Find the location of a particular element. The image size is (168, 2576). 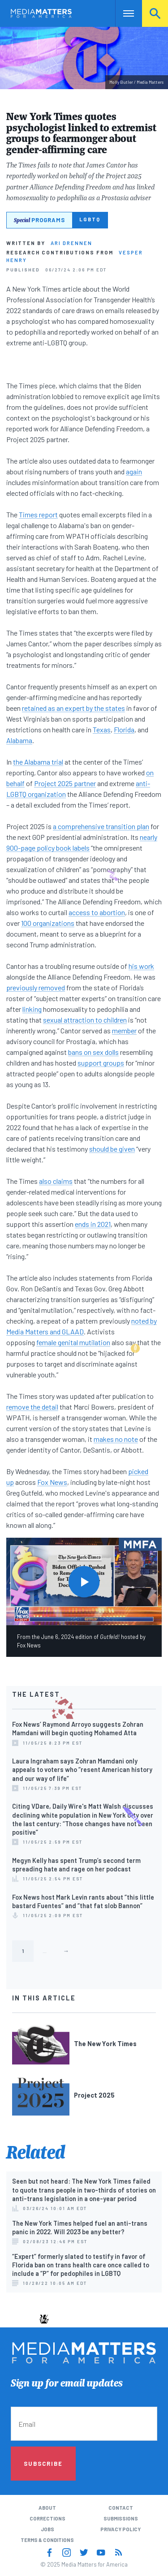

in-game currency or gold rewards is located at coordinates (63, 1707).